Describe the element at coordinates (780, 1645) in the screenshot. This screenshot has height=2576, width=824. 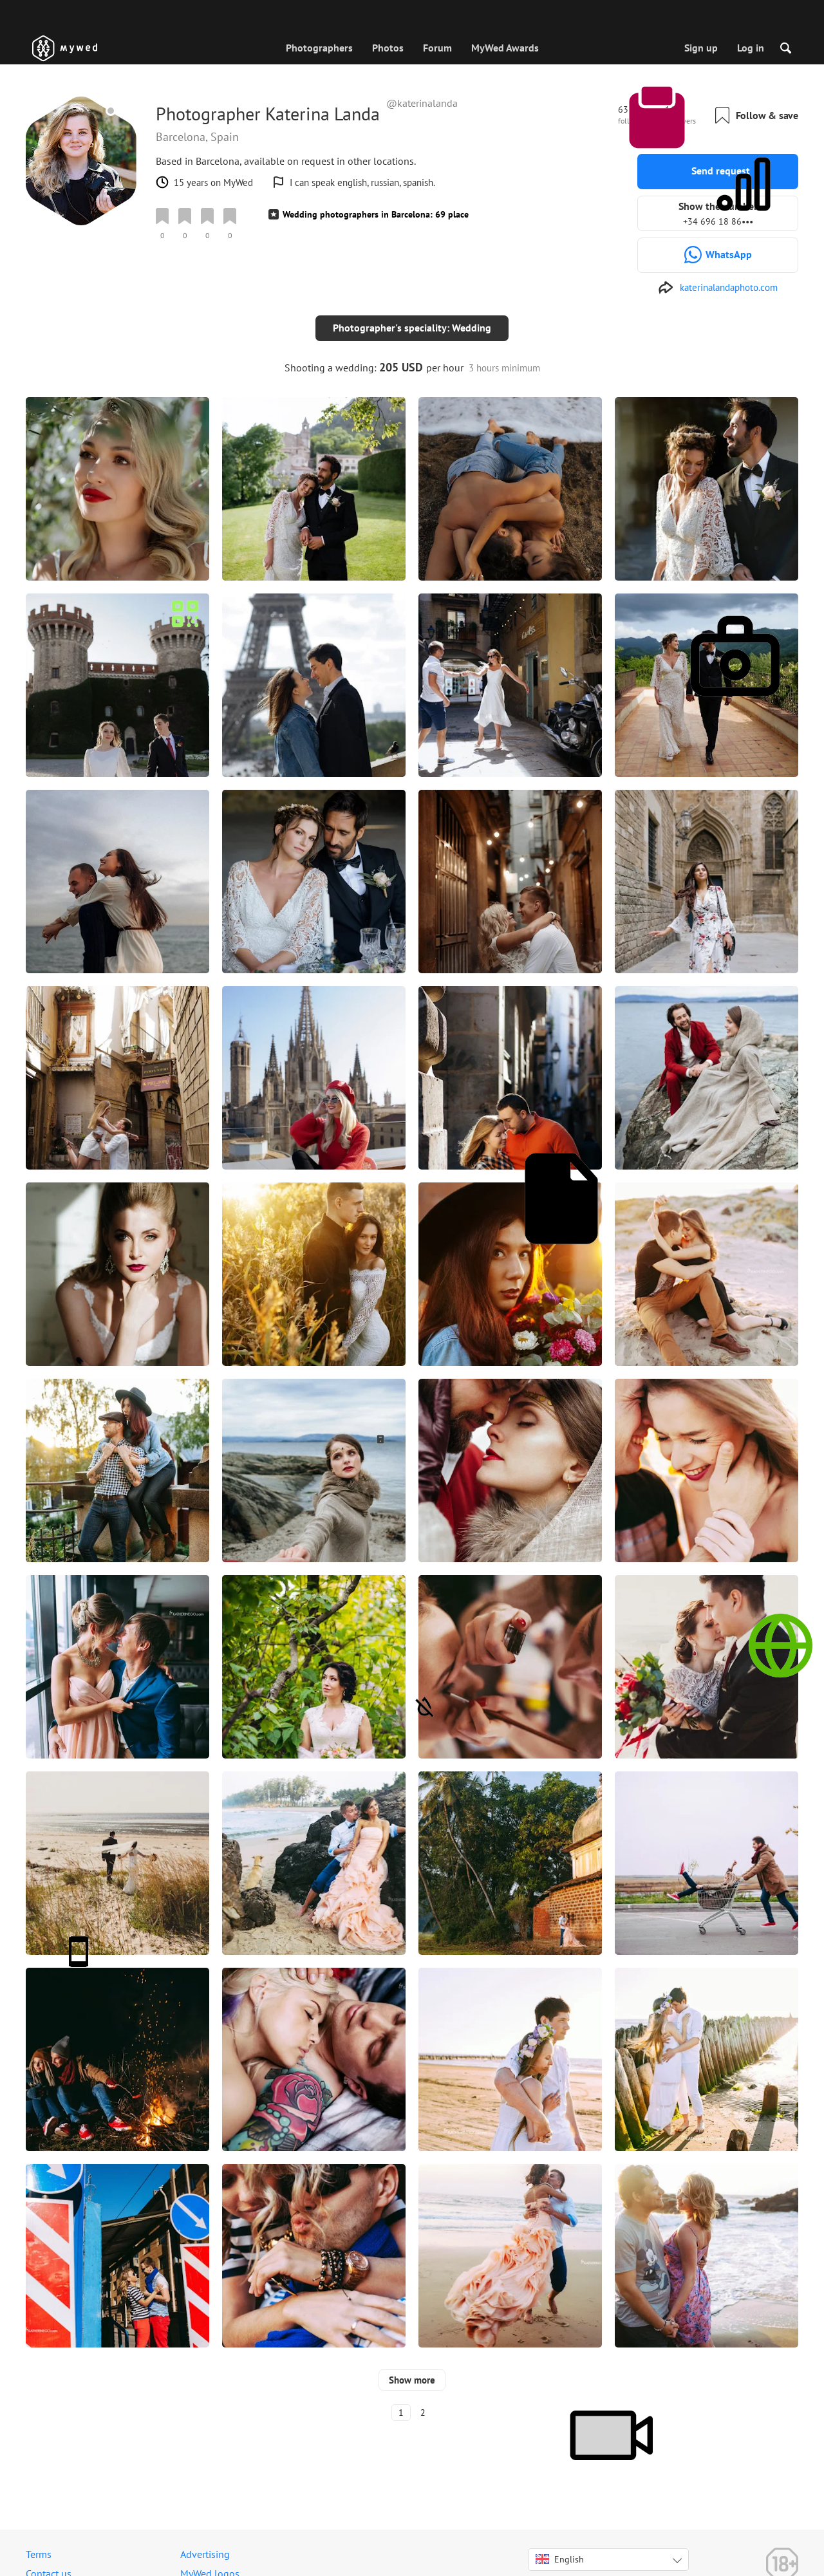
I see `switch to global or international settings` at that location.